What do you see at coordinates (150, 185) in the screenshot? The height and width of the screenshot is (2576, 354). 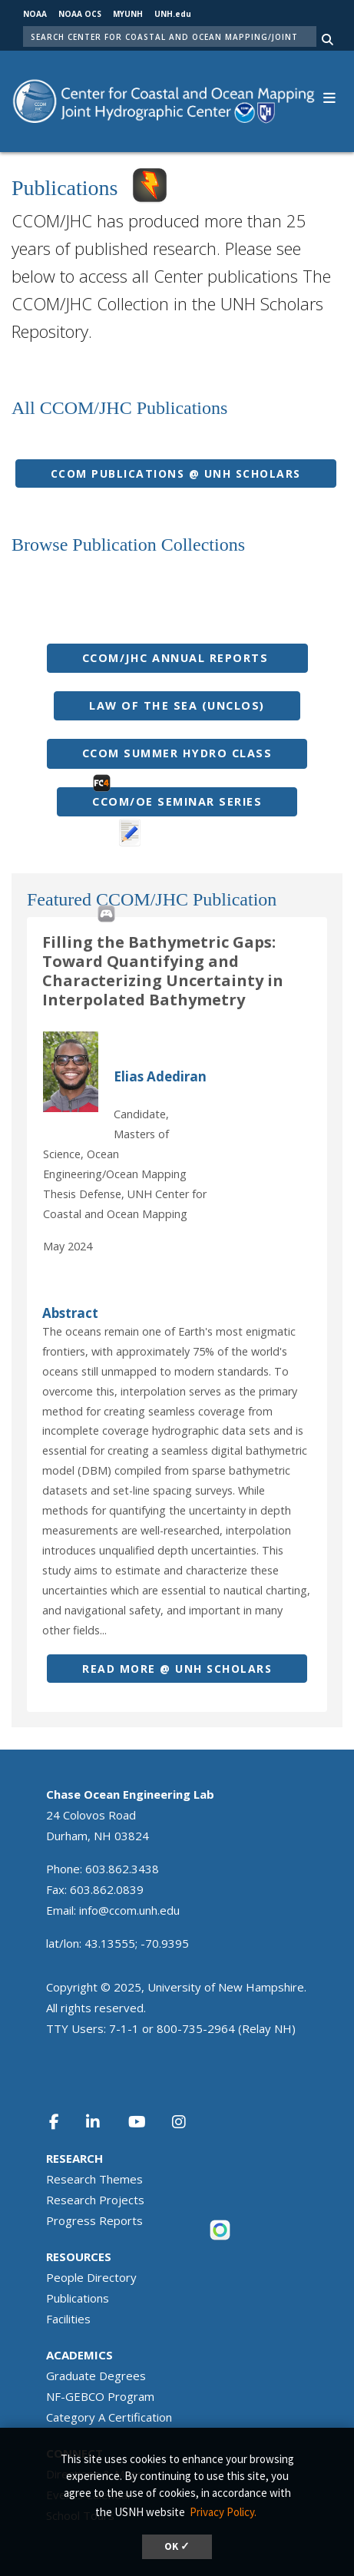 I see `launch rvgl racing game` at bounding box center [150, 185].